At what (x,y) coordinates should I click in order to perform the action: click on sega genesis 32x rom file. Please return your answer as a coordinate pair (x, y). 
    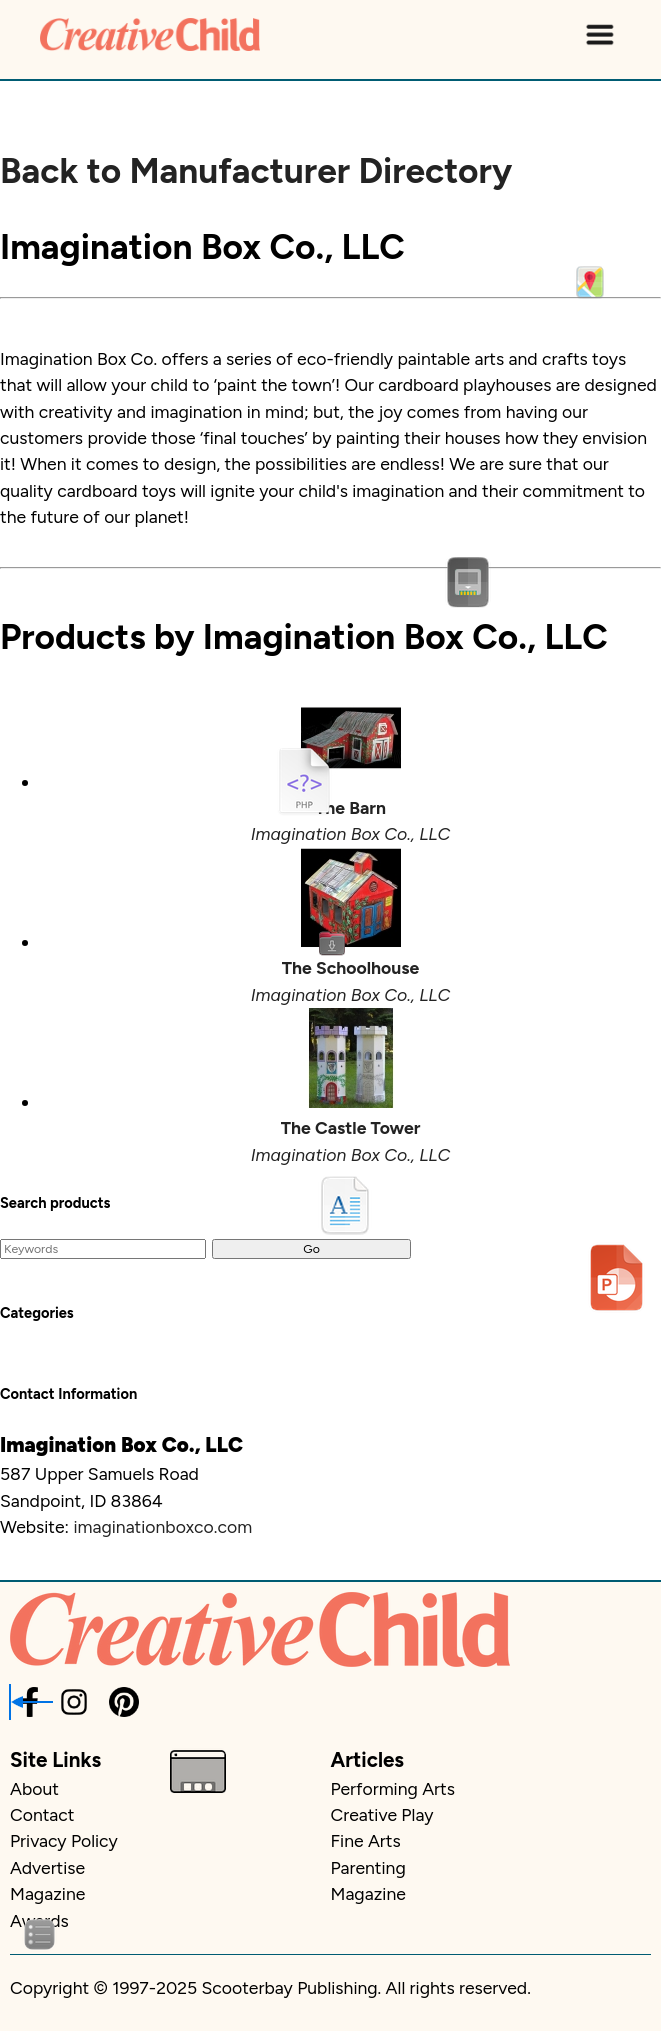
    Looking at the image, I should click on (468, 582).